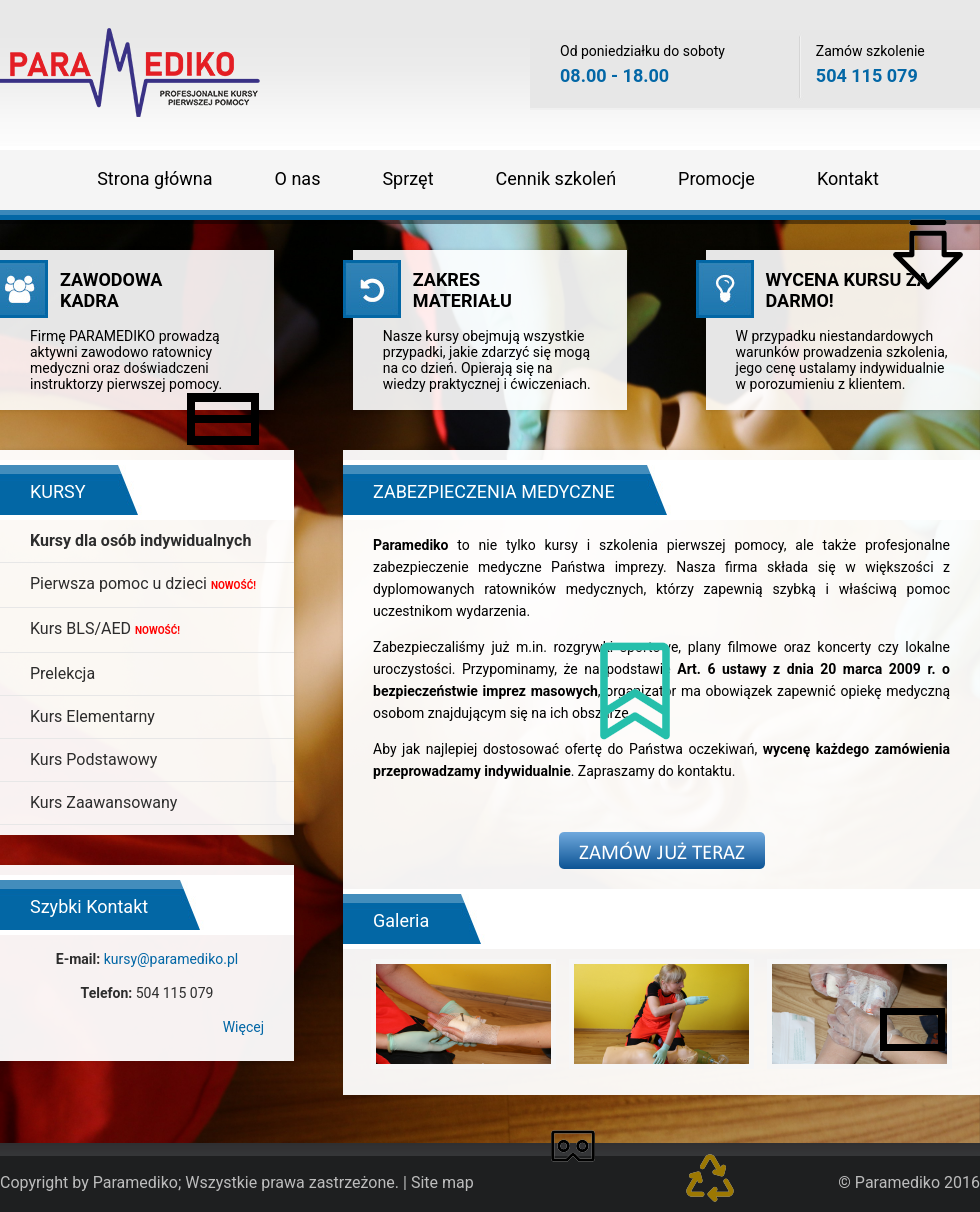 The image size is (980, 1212). I want to click on recycle or move item to trash, so click(710, 1178).